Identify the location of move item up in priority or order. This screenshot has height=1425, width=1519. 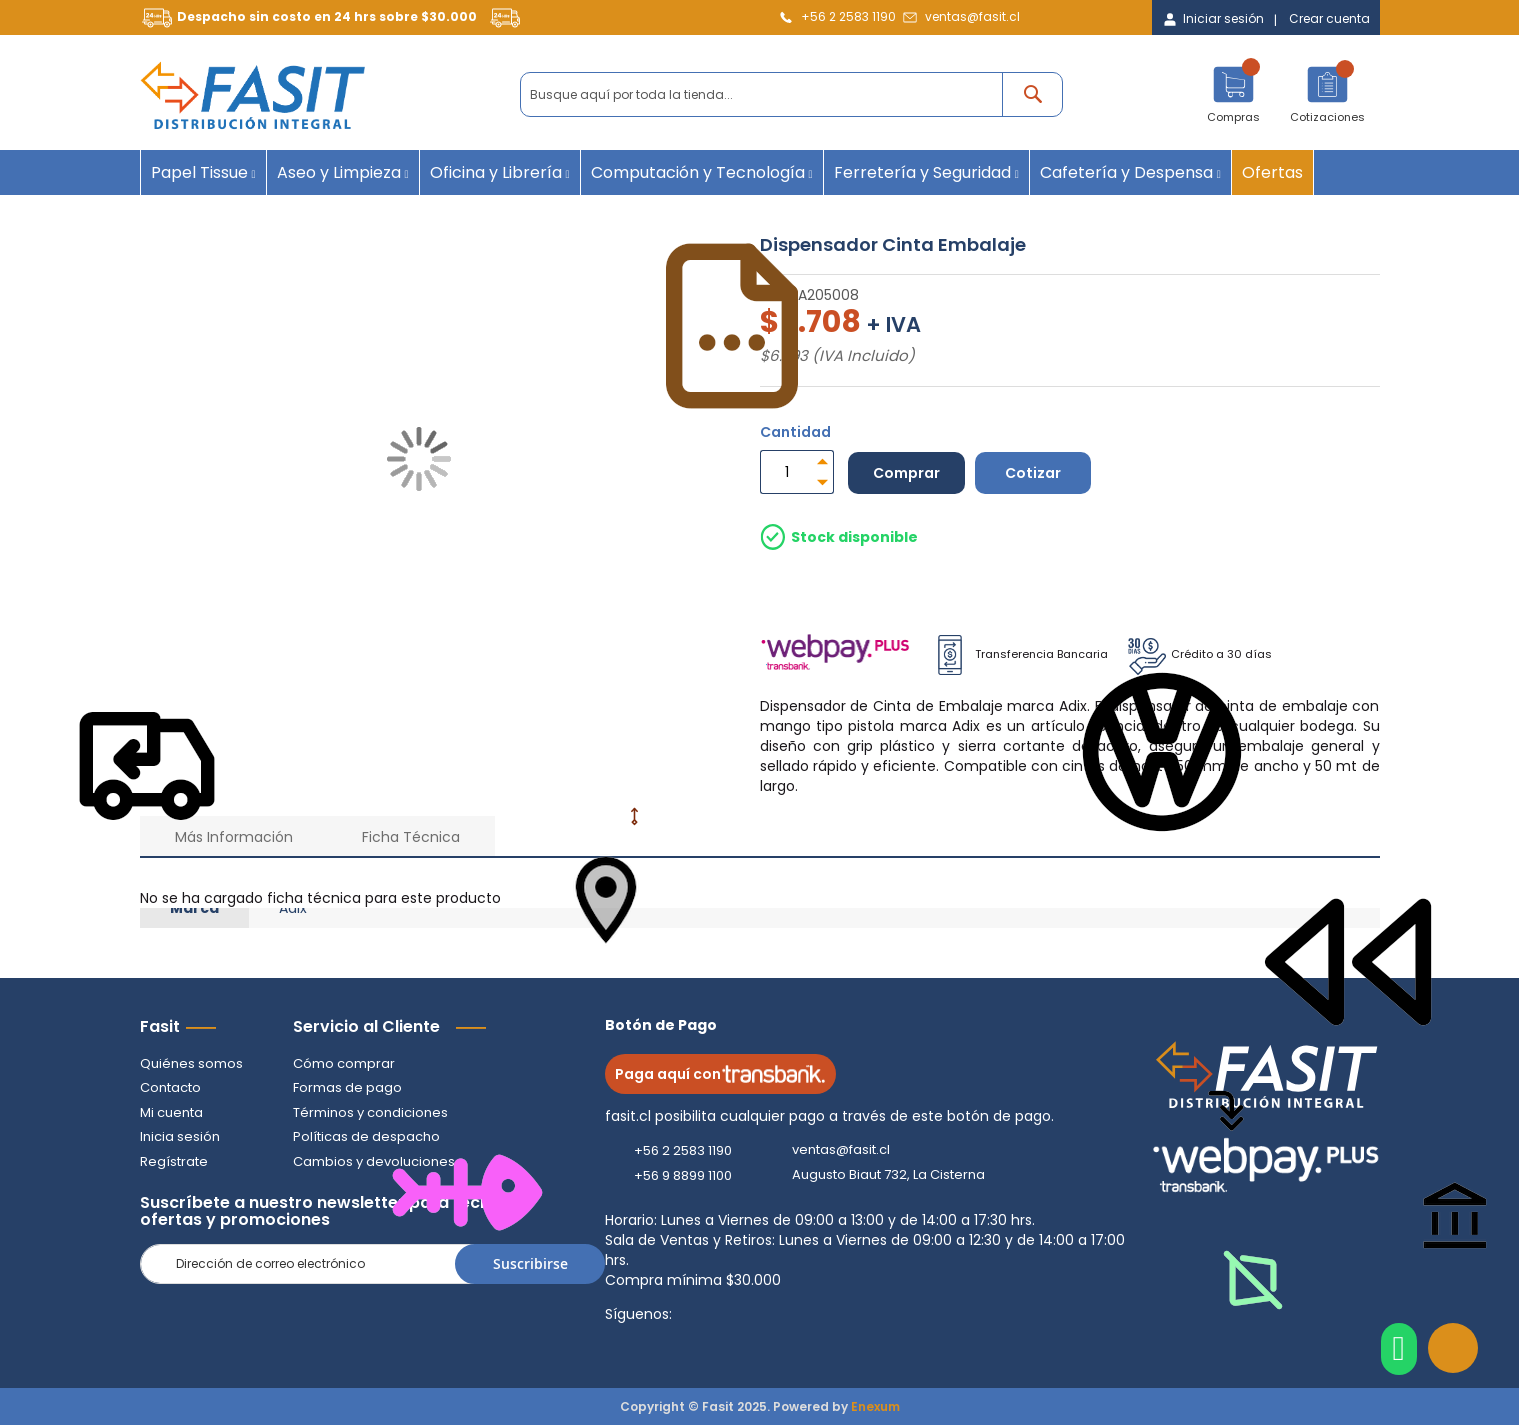
(634, 816).